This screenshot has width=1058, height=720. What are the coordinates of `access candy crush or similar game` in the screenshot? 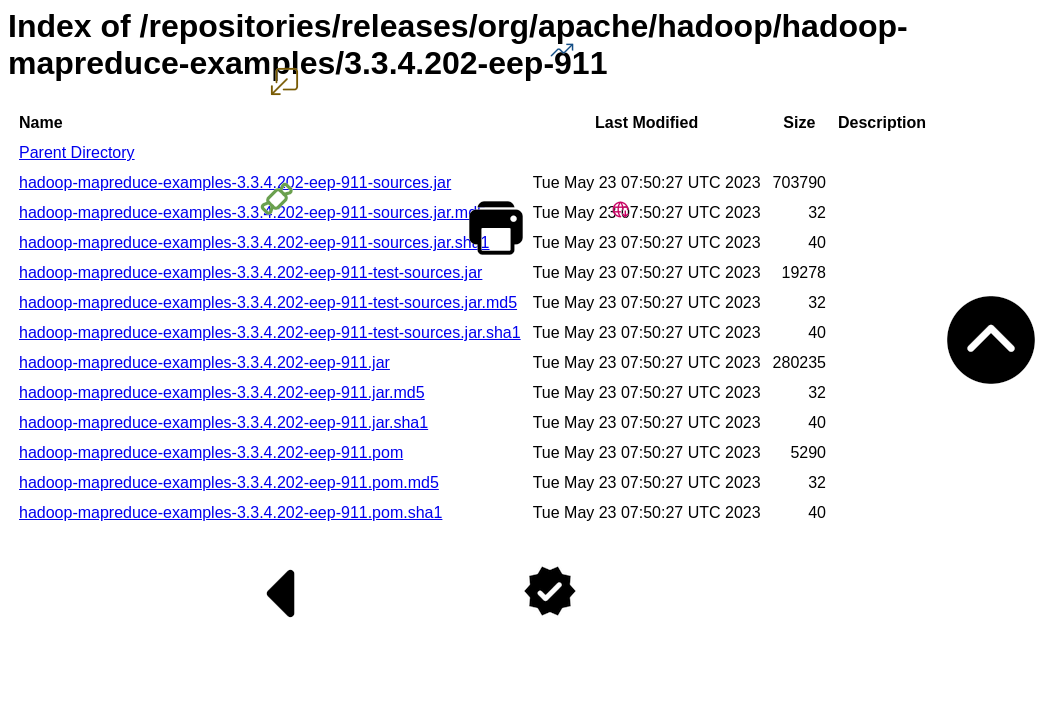 It's located at (277, 199).